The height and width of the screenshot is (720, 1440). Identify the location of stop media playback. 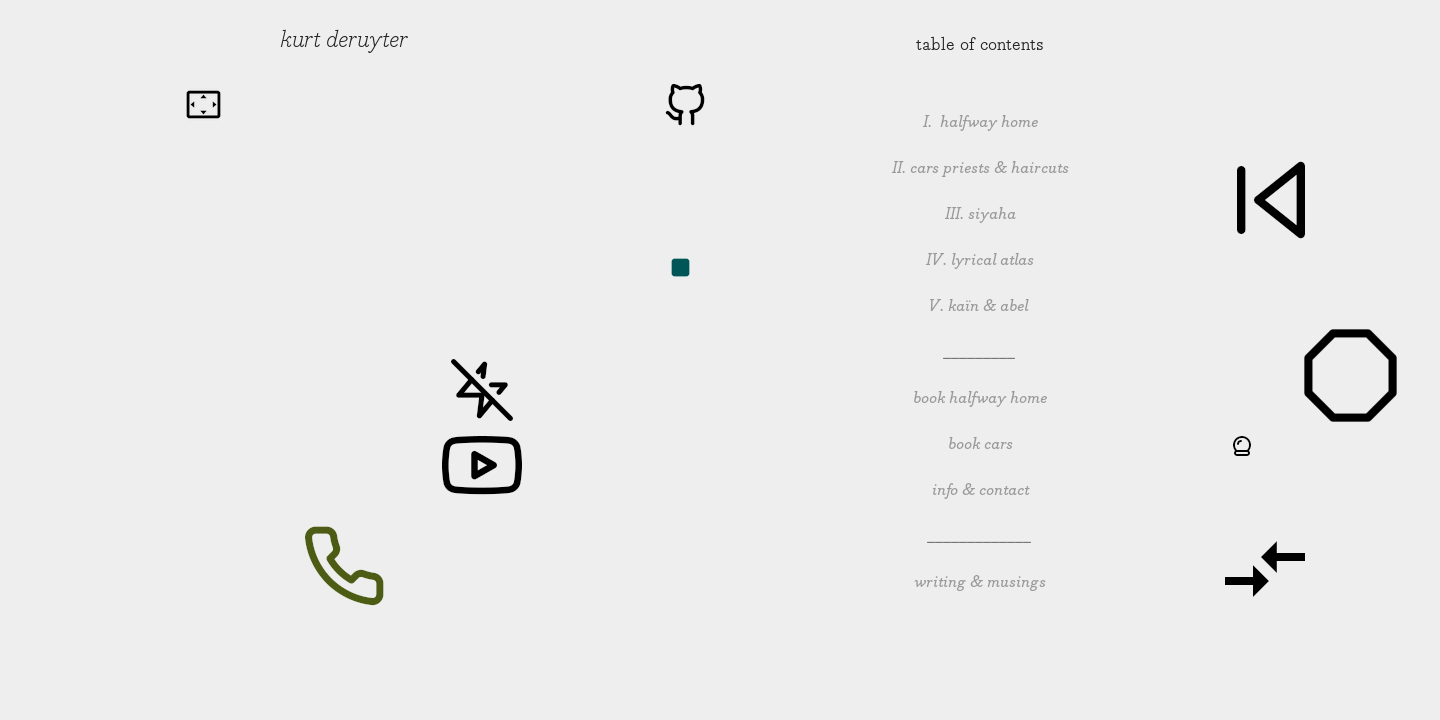
(680, 267).